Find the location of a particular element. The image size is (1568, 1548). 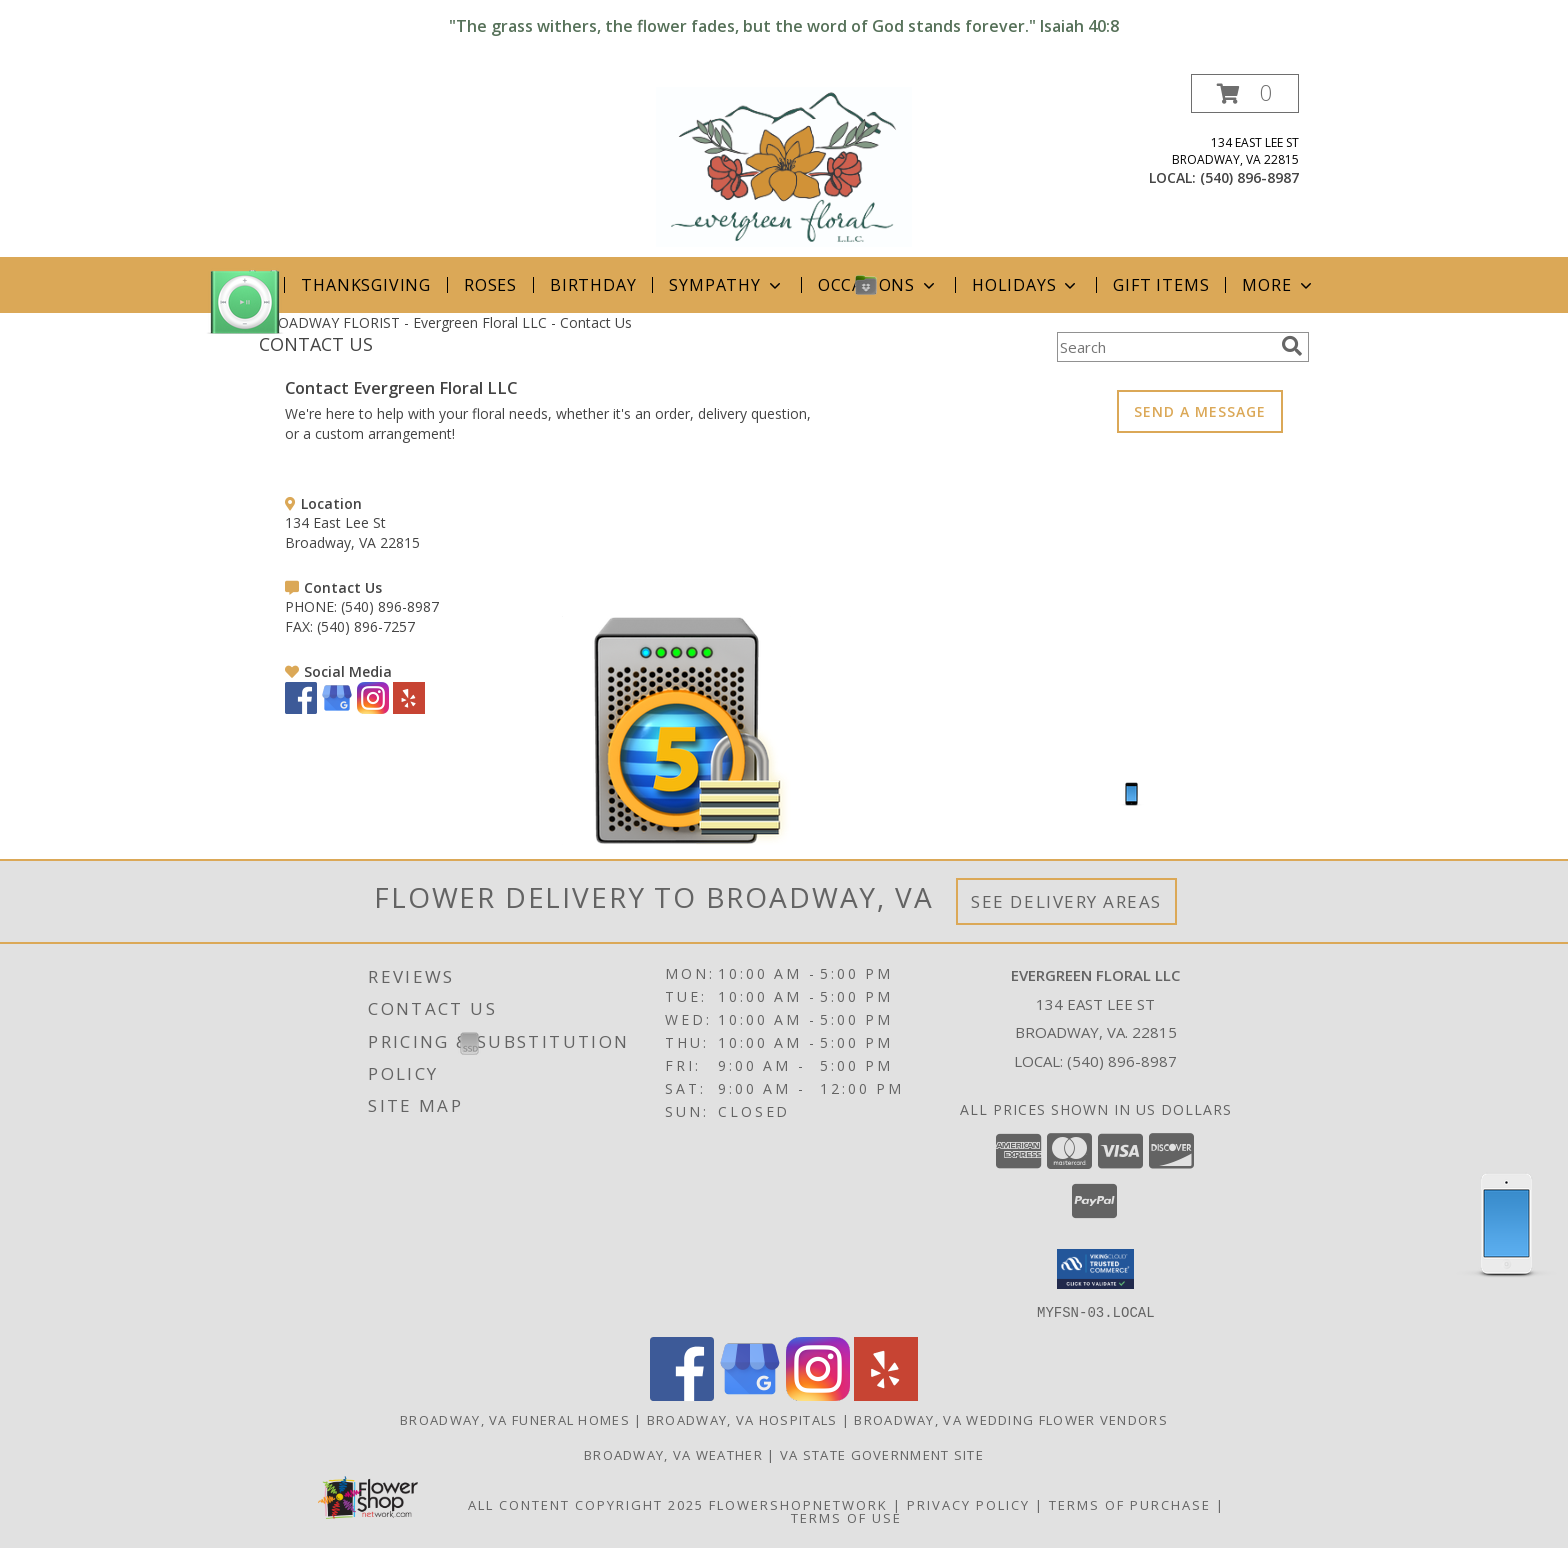

access ipod touch device settings is located at coordinates (1131, 793).